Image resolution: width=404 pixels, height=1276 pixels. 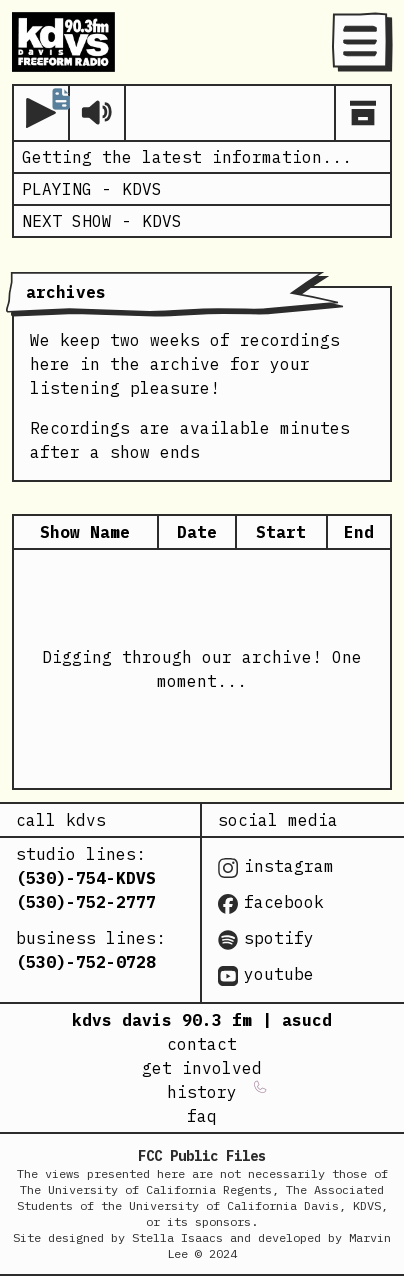 What do you see at coordinates (260, 1087) in the screenshot?
I see `make a phone call` at bounding box center [260, 1087].